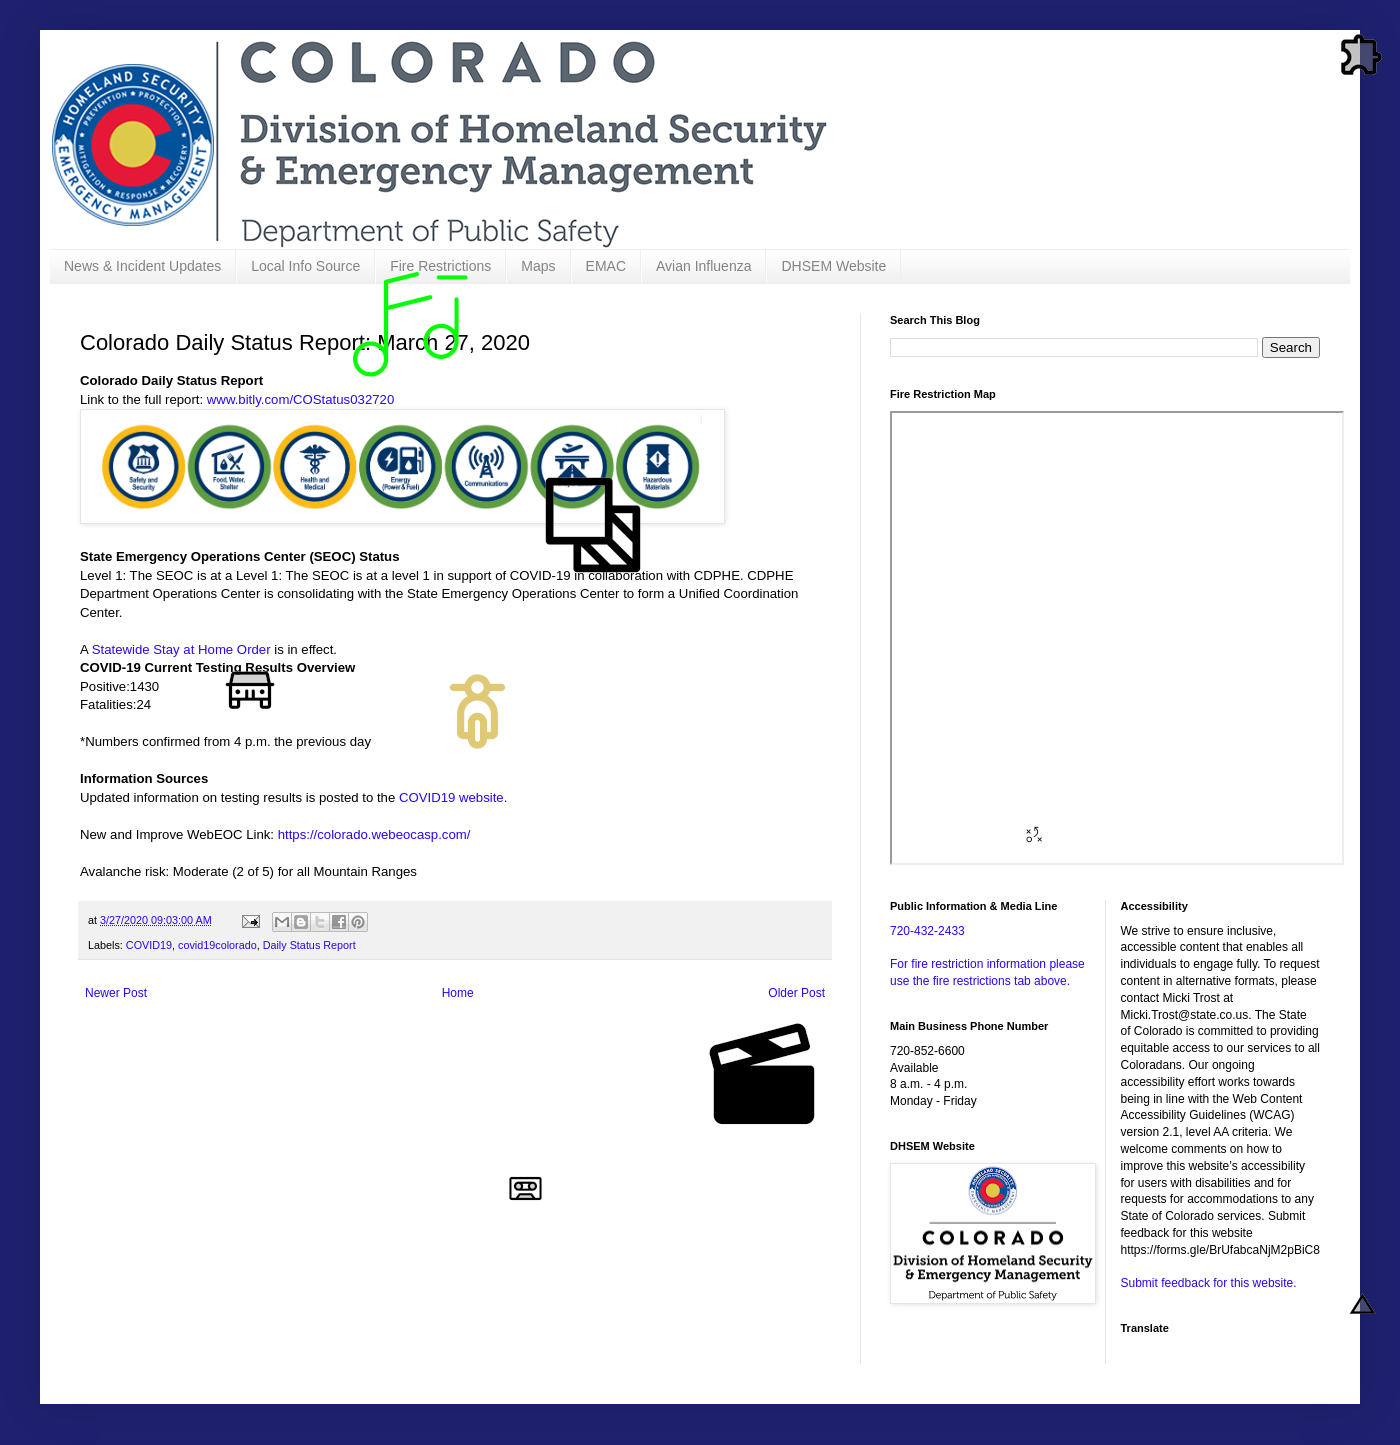 This screenshot has height=1445, width=1400. What do you see at coordinates (1033, 834) in the screenshot?
I see `view game plan or strategy` at bounding box center [1033, 834].